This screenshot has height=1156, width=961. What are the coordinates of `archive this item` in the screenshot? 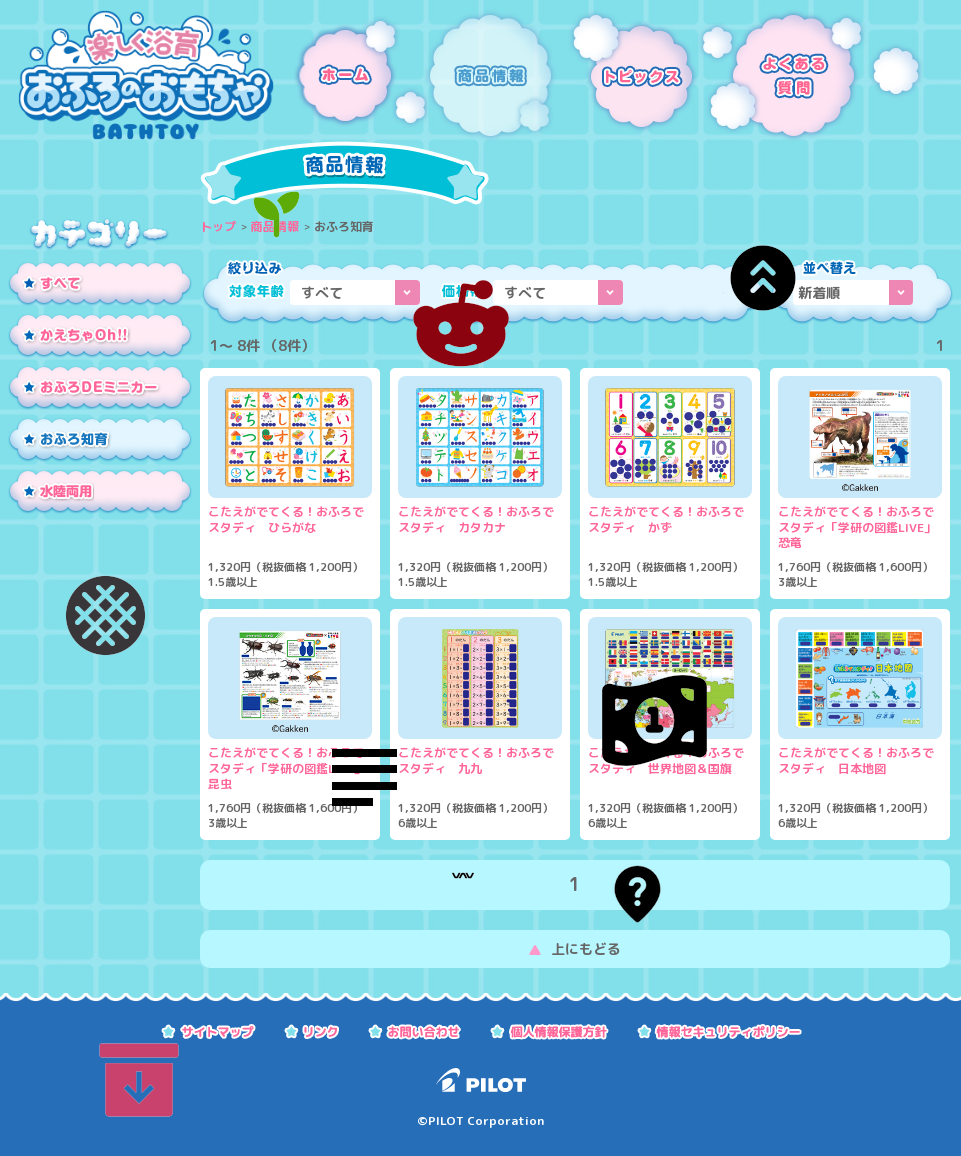 It's located at (139, 1080).